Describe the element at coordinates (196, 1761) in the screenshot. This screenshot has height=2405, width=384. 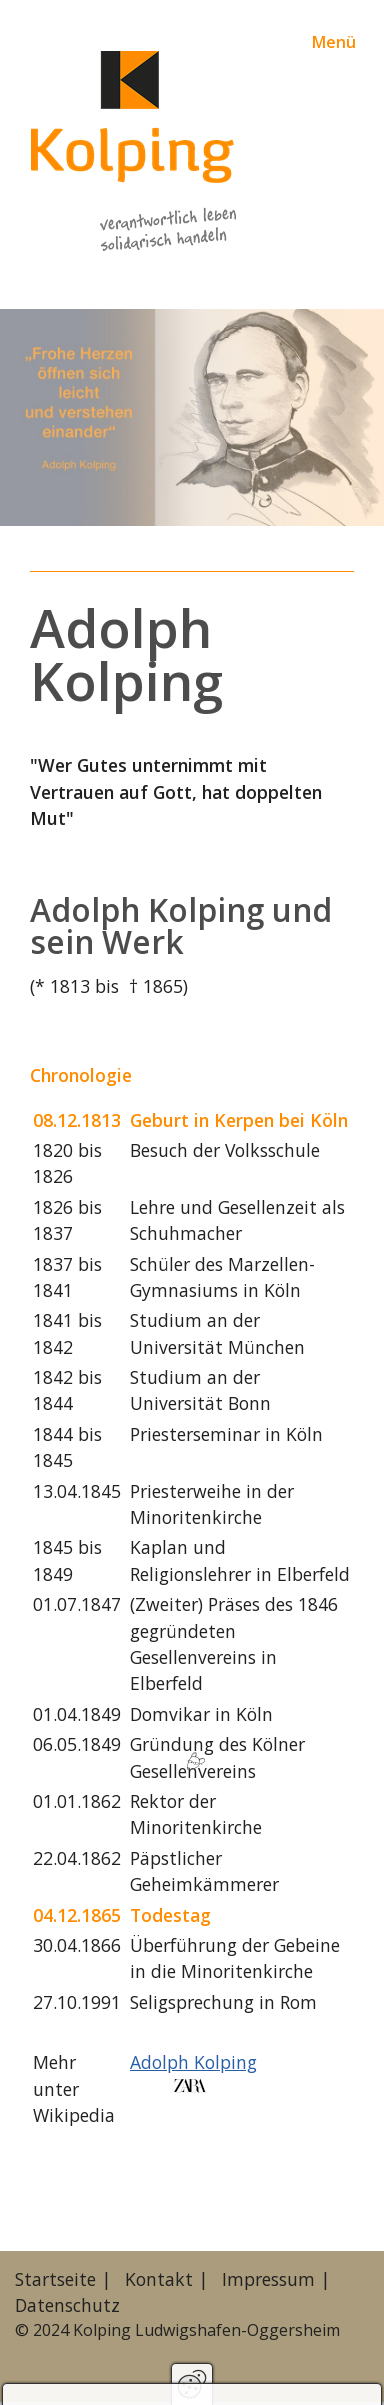
I see `editorconfig project logo` at that location.